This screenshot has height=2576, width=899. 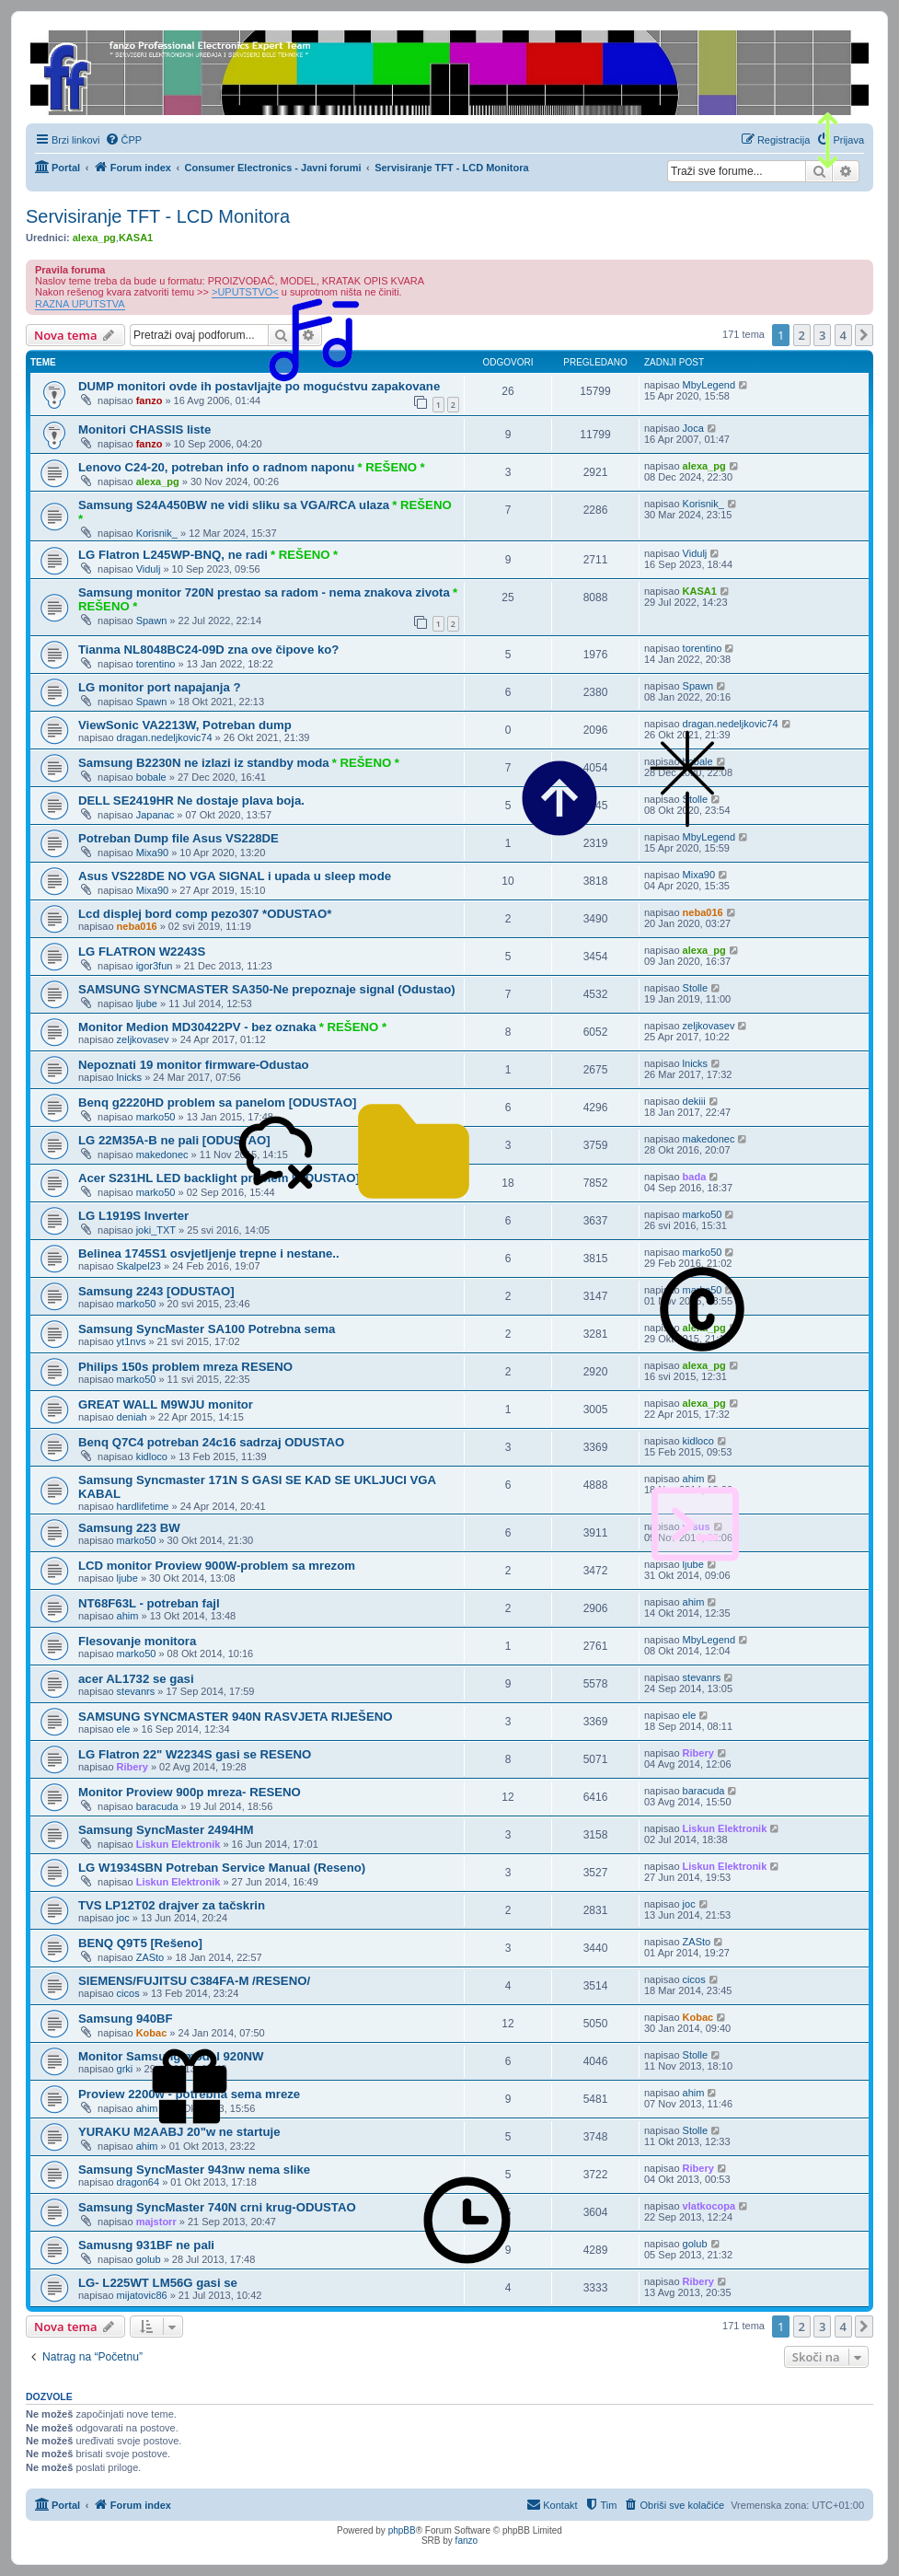 What do you see at coordinates (702, 1309) in the screenshot?
I see `indicates copyright or copyrighted content` at bounding box center [702, 1309].